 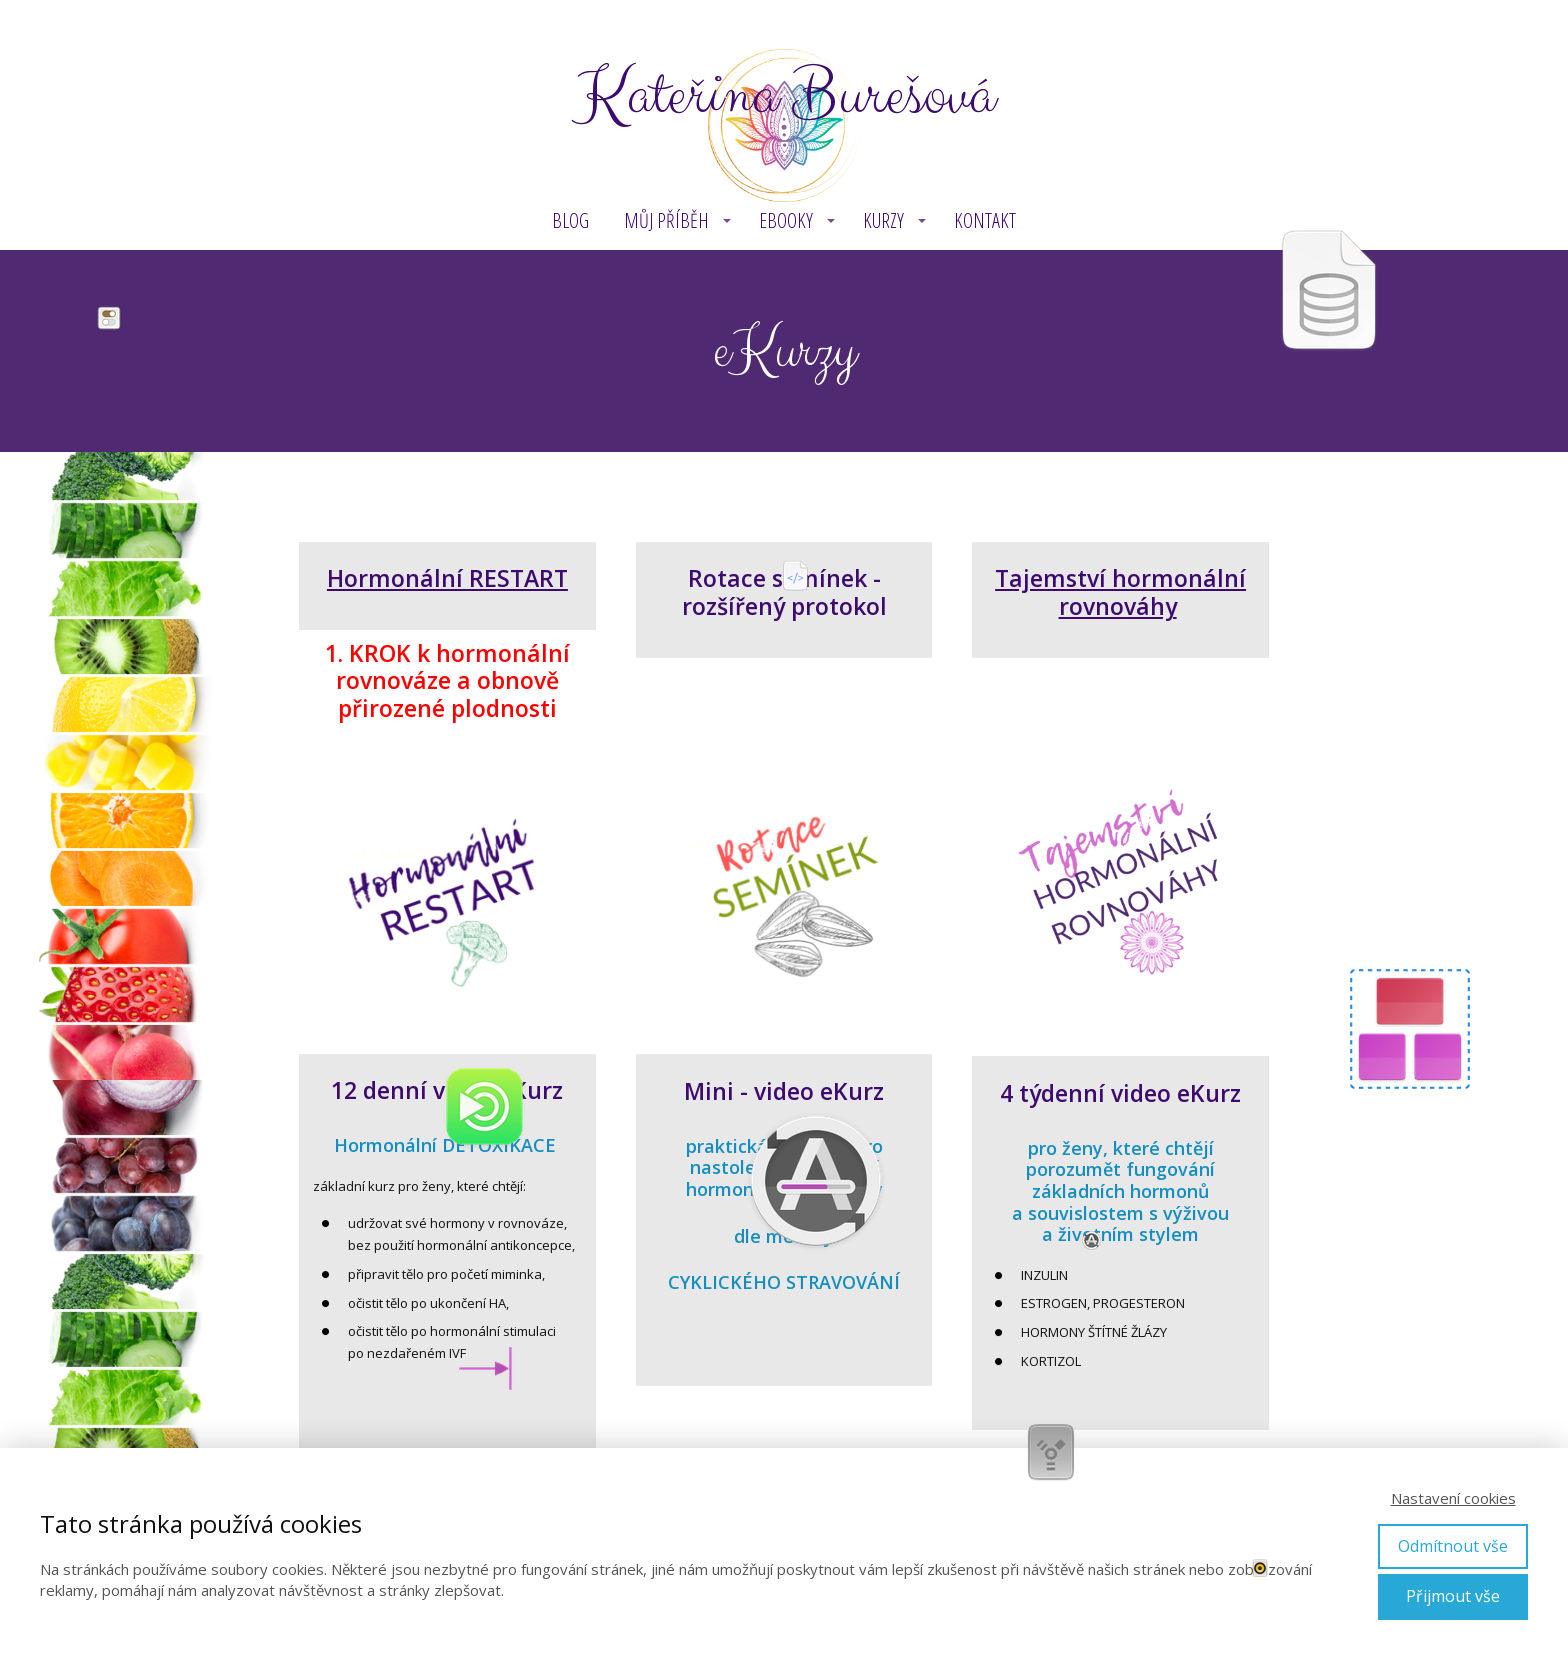 I want to click on open the mate desktop environment app, so click(x=484, y=1106).